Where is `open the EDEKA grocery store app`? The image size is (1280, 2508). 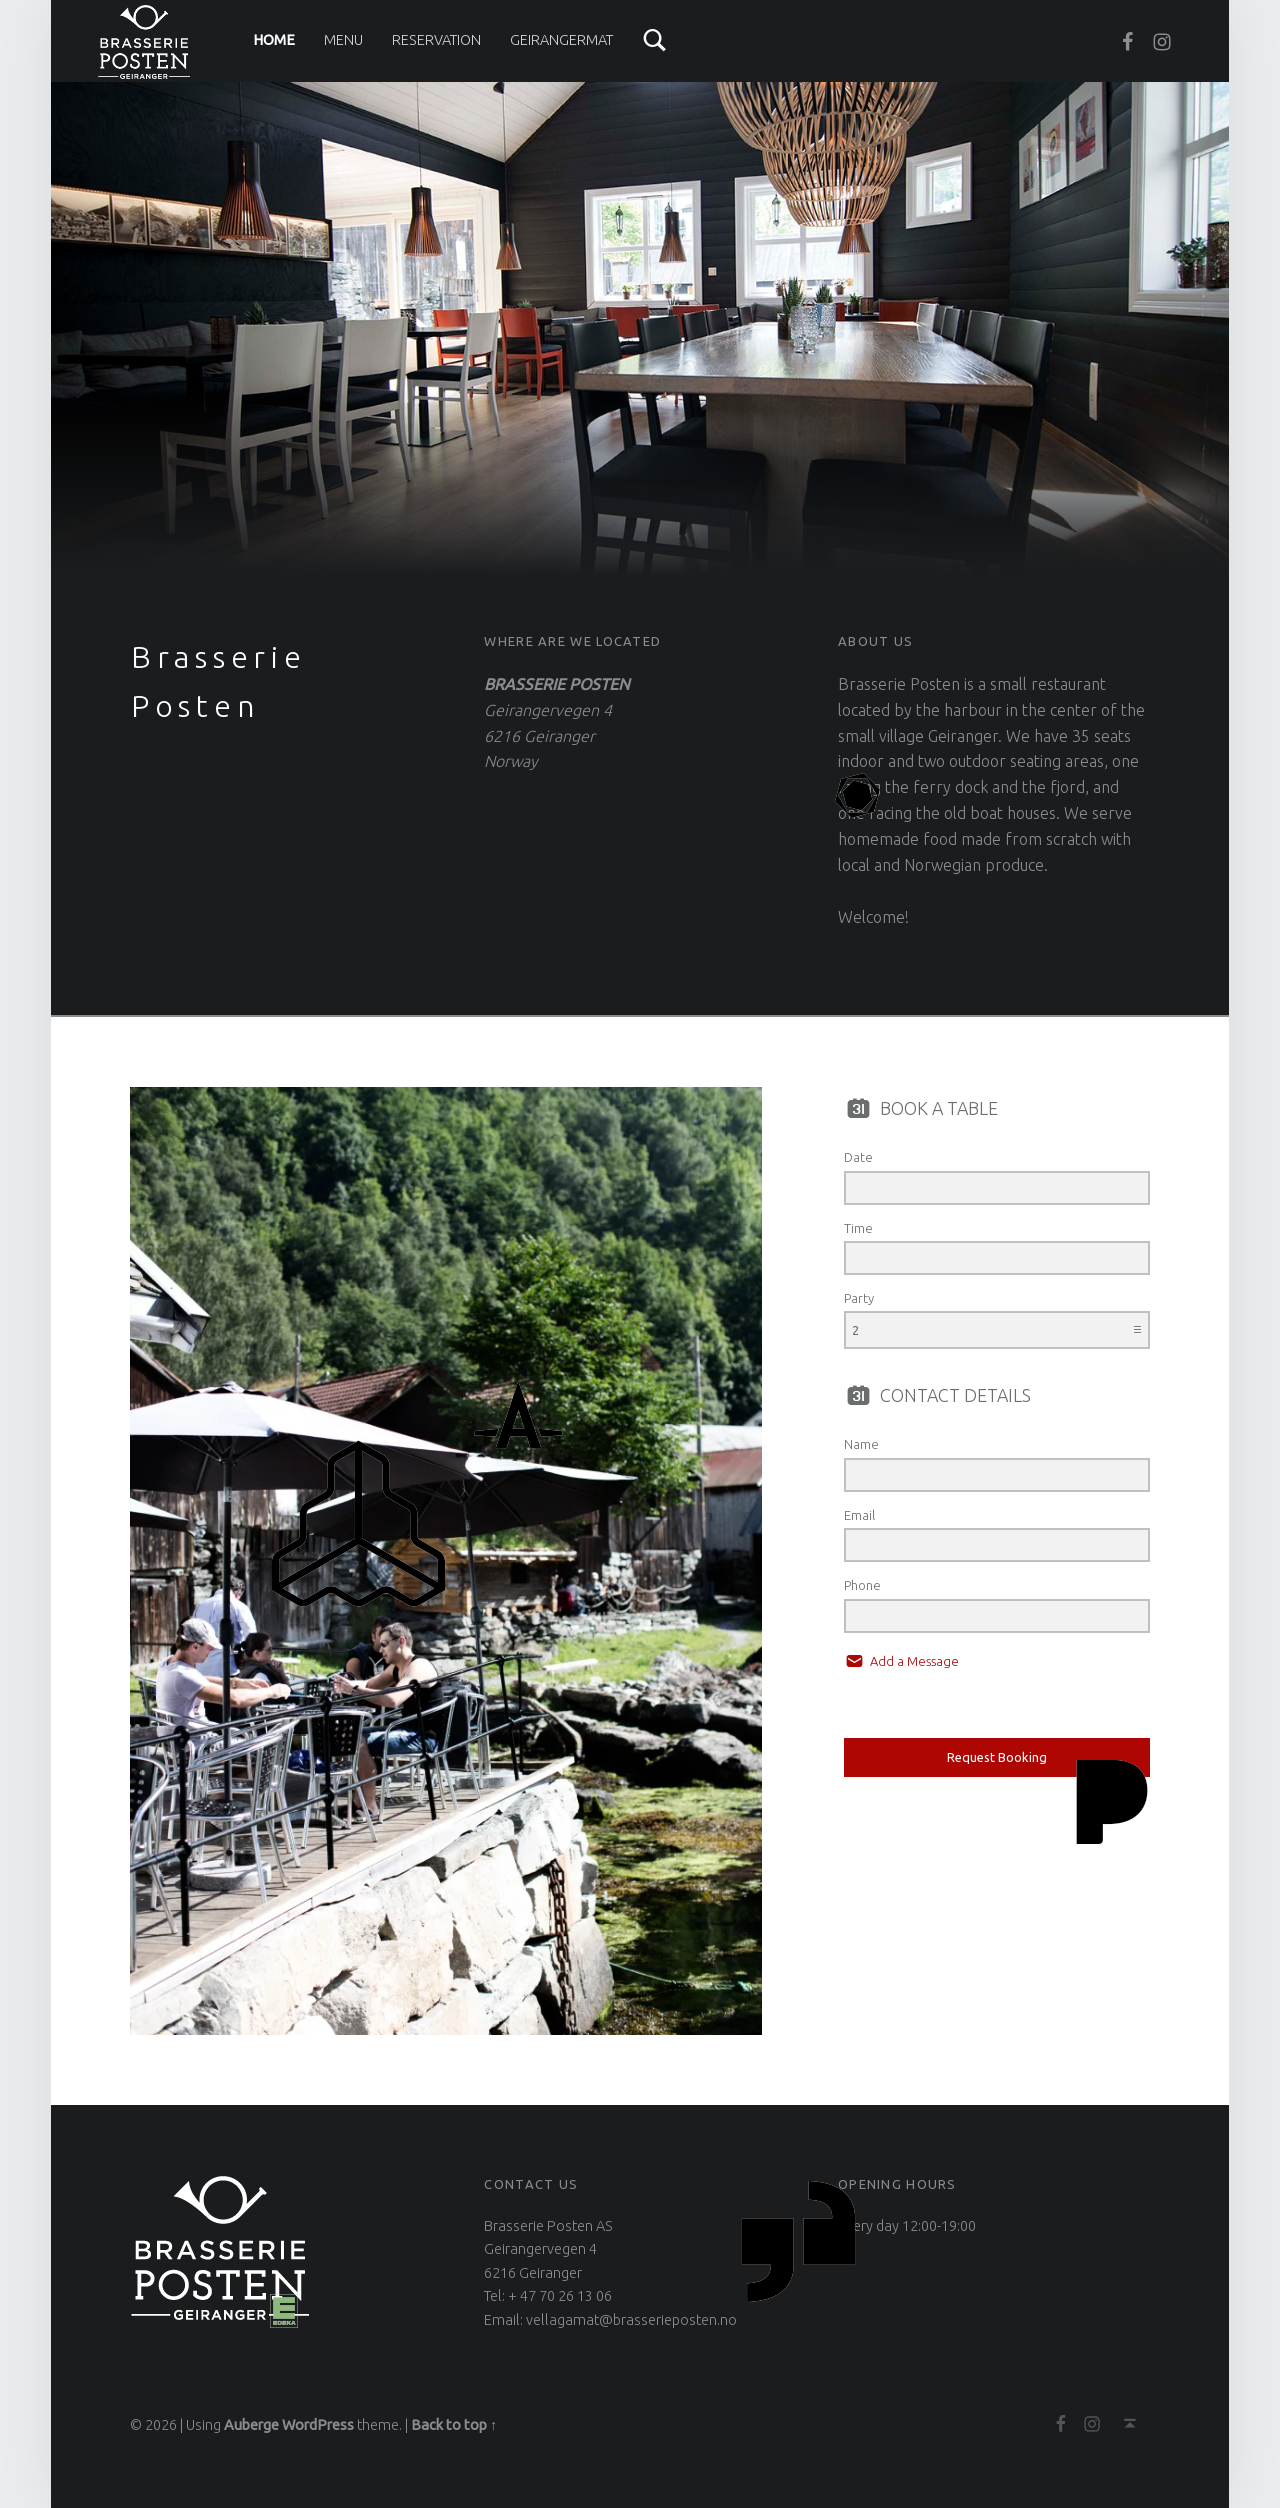 open the EDEKA grocery store app is located at coordinates (284, 2311).